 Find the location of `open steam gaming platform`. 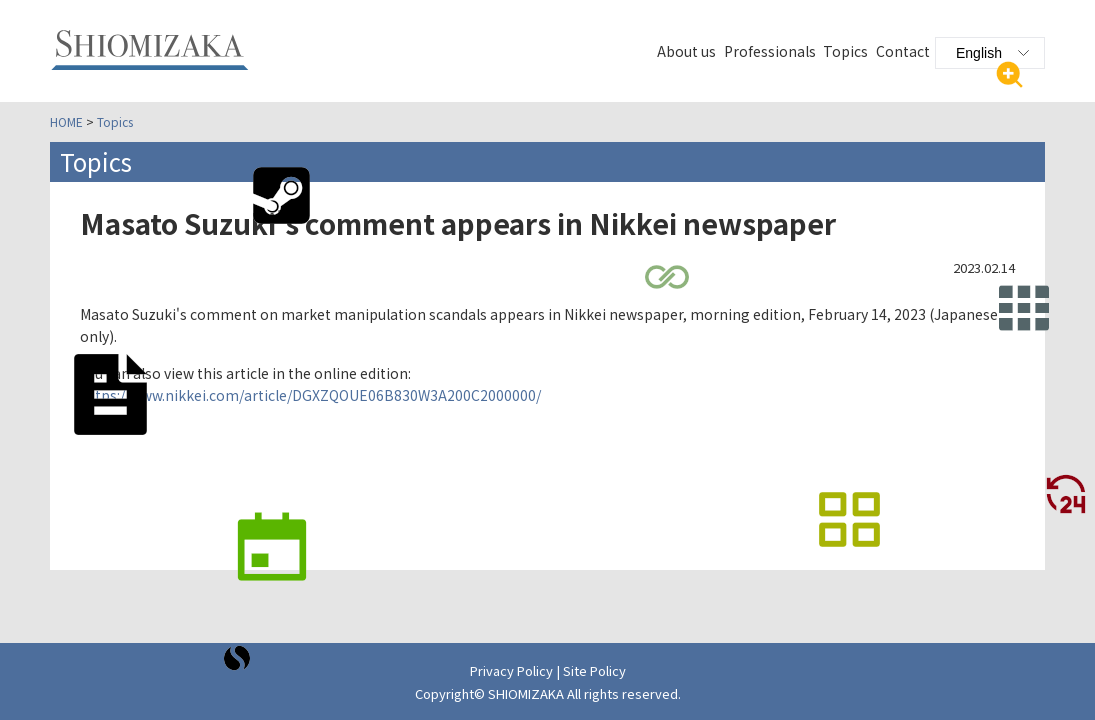

open steam gaming platform is located at coordinates (281, 195).